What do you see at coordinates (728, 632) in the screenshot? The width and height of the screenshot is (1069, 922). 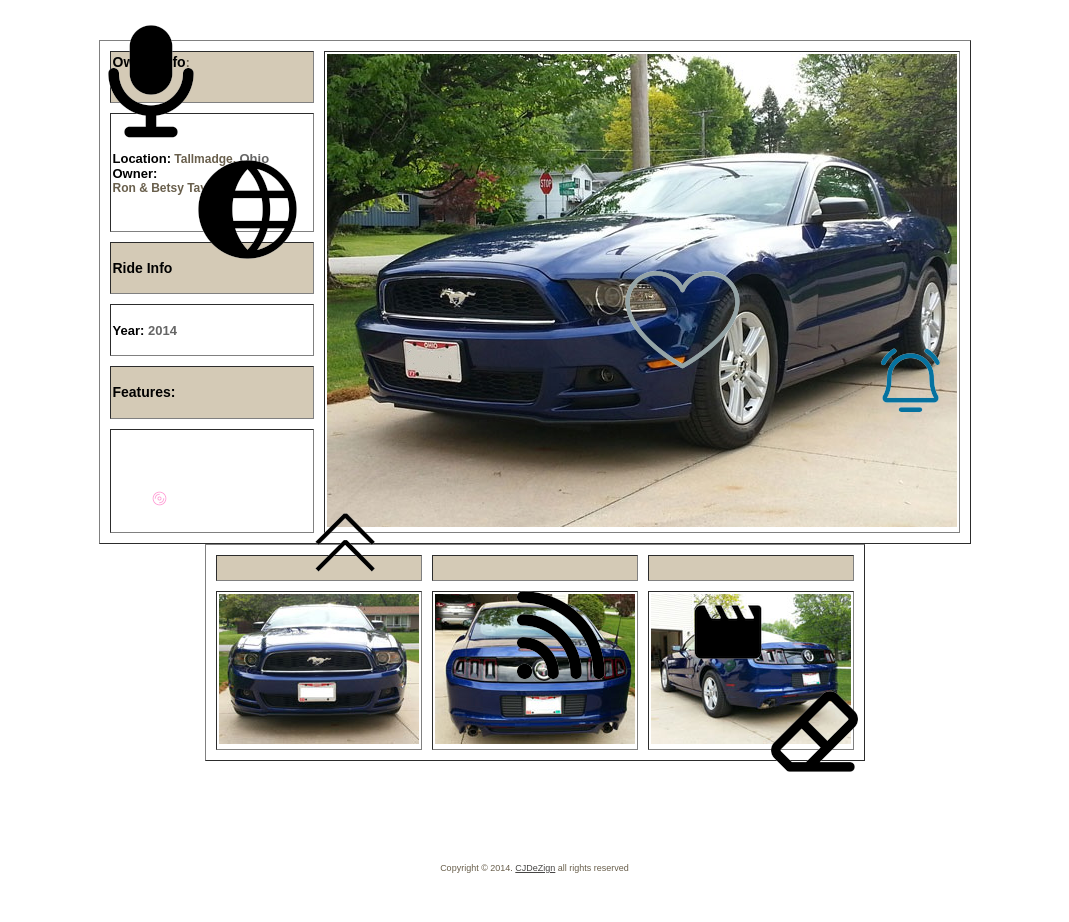 I see `access video or movie content` at bounding box center [728, 632].